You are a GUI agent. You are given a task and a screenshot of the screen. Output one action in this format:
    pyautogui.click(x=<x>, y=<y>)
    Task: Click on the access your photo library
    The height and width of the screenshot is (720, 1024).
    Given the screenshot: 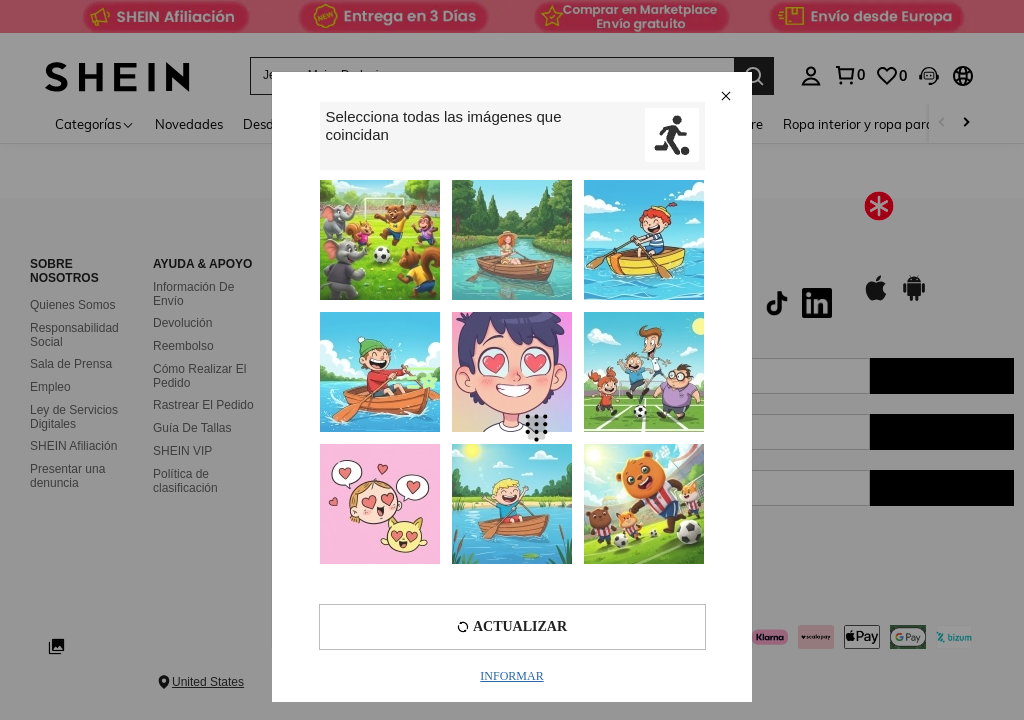 What is the action you would take?
    pyautogui.click(x=56, y=646)
    